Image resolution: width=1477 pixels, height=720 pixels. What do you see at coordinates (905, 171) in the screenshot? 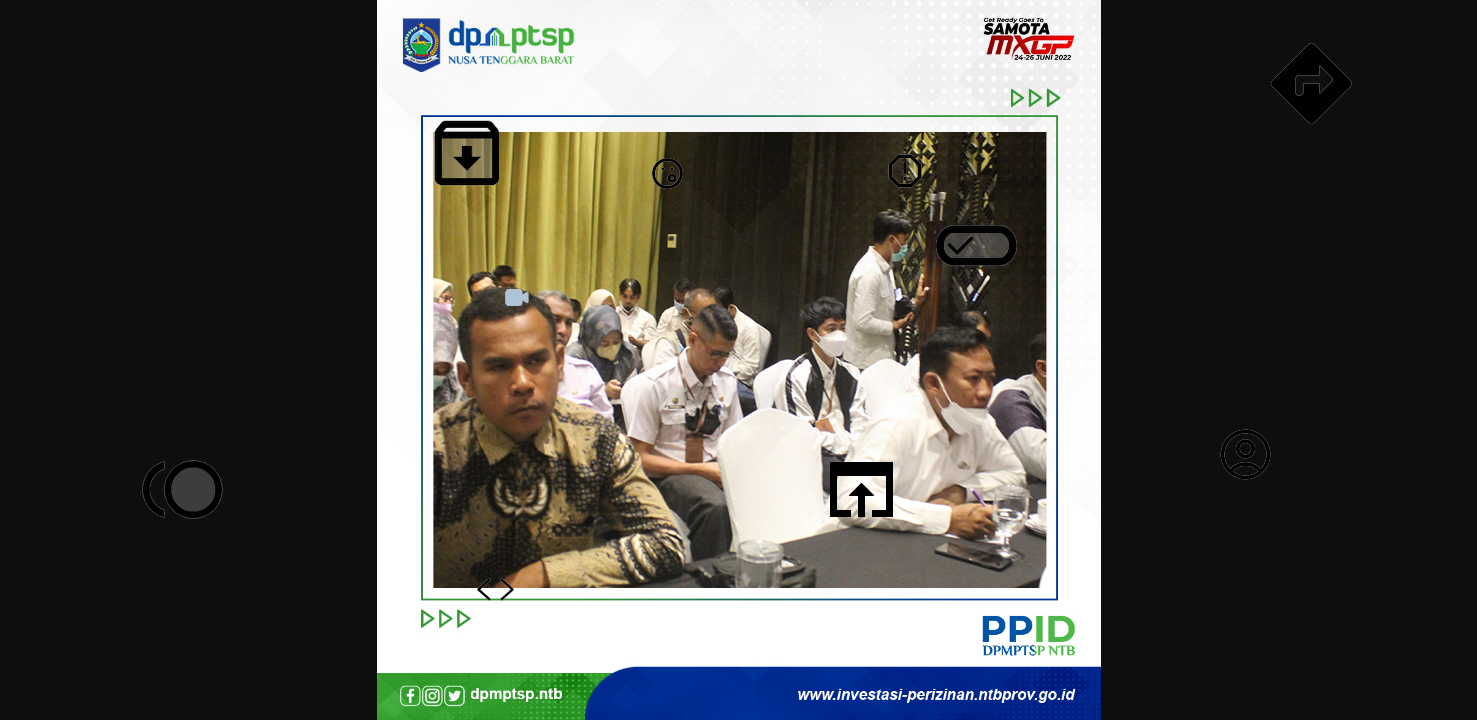
I see `indicates an email error or delivery failure` at bounding box center [905, 171].